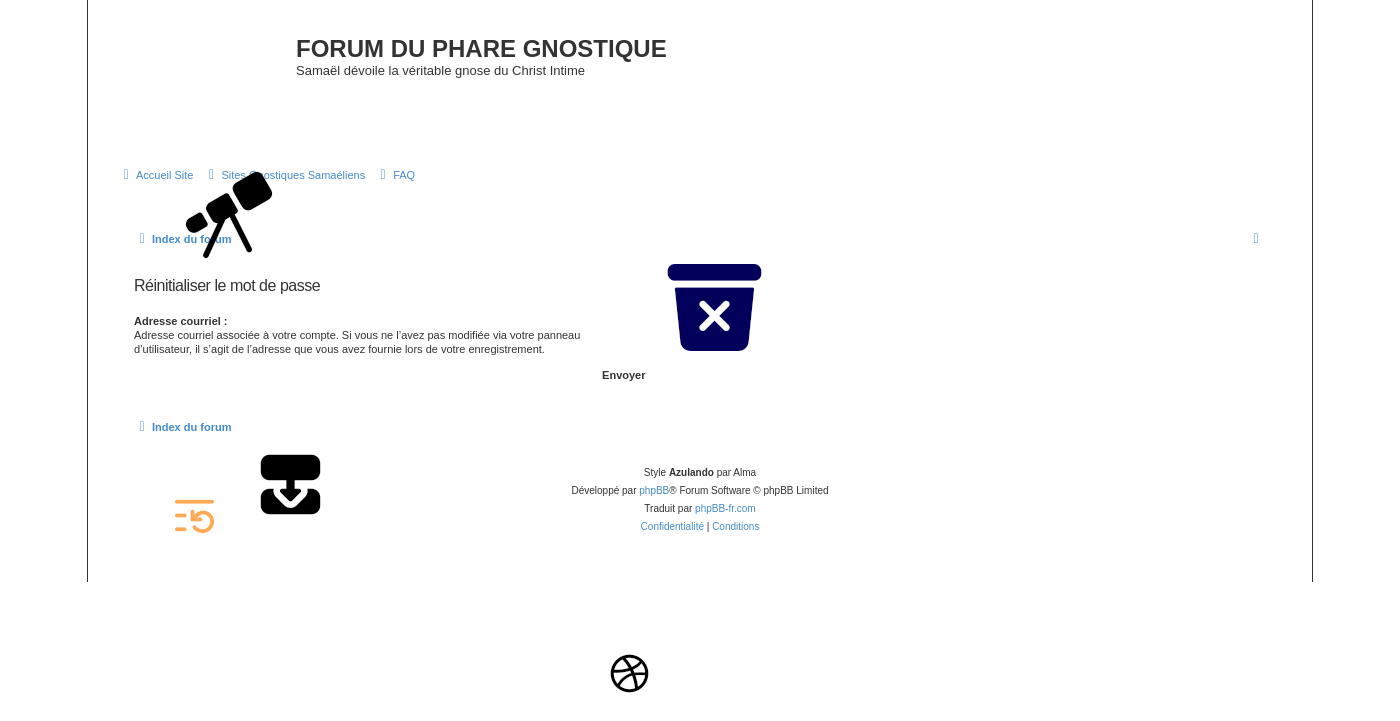 The width and height of the screenshot is (1400, 721). What do you see at coordinates (290, 484) in the screenshot?
I see `move to the next step in a workflow diagram` at bounding box center [290, 484].